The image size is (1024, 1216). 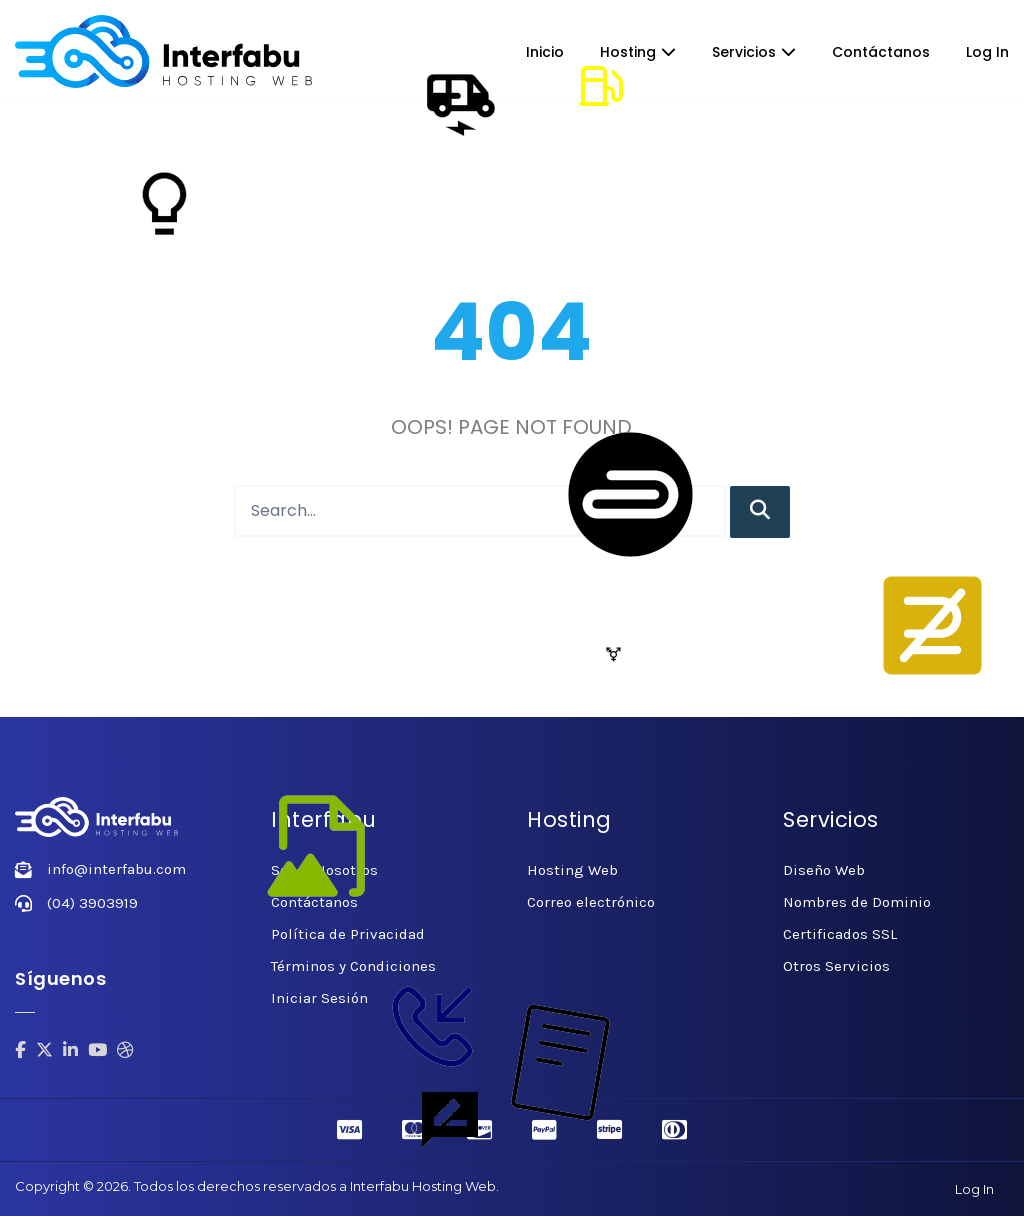 What do you see at coordinates (560, 1062) in the screenshot?
I see `view your resume on read.cv` at bounding box center [560, 1062].